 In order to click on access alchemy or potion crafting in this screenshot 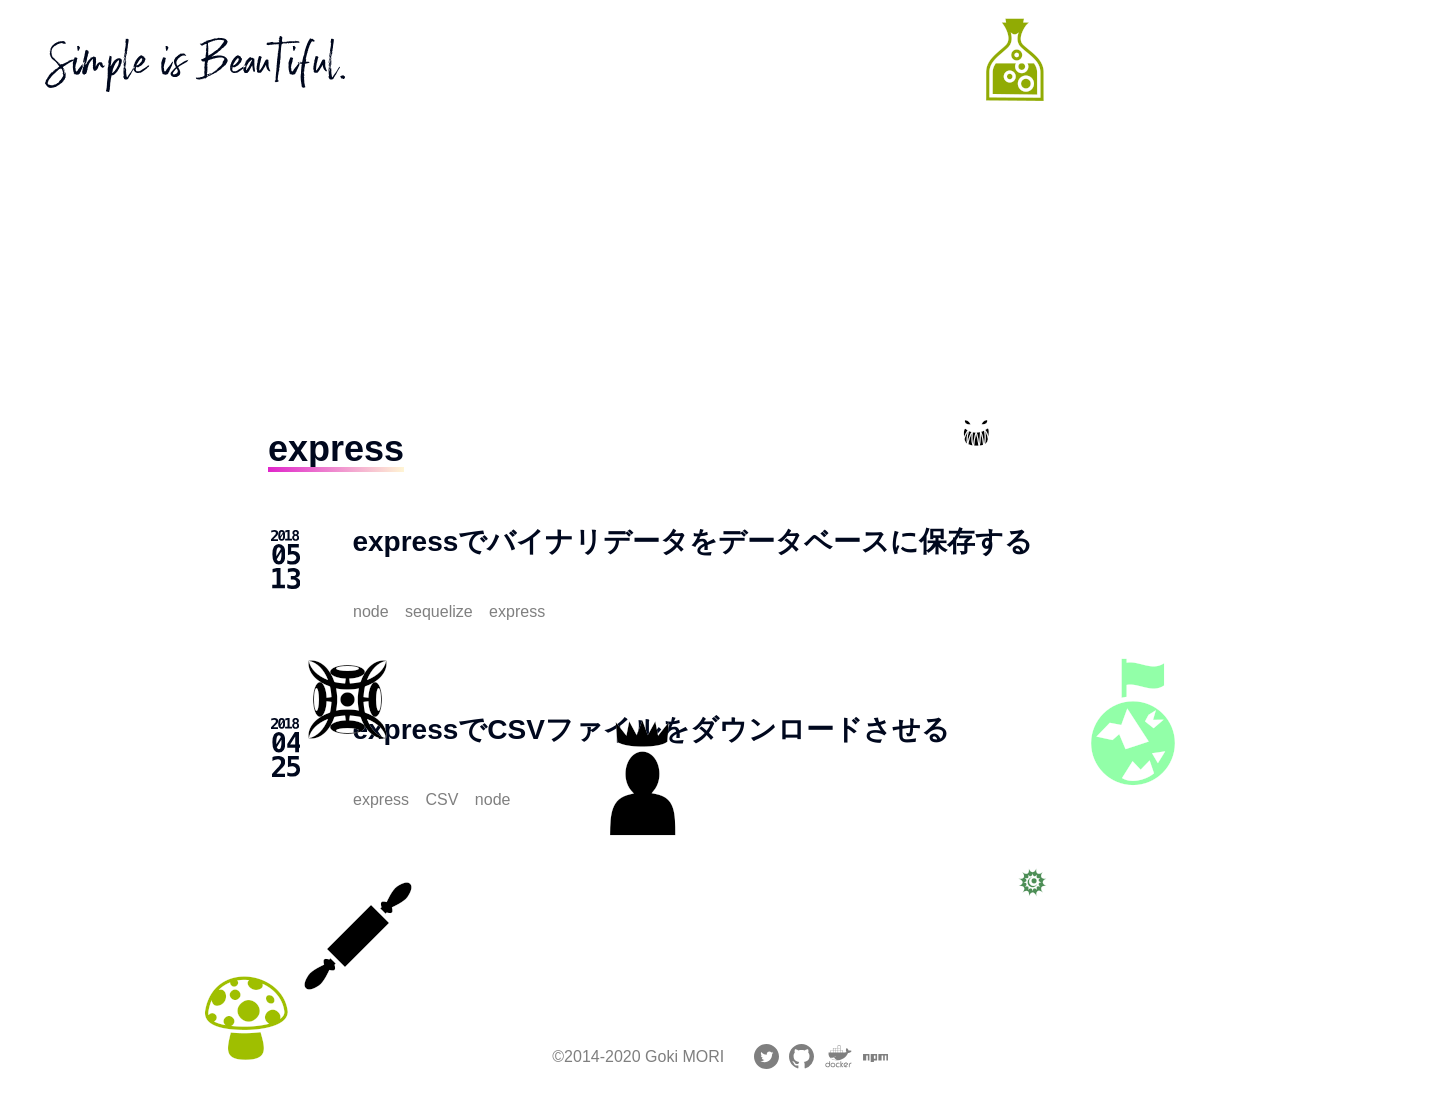, I will do `click(1017, 59)`.